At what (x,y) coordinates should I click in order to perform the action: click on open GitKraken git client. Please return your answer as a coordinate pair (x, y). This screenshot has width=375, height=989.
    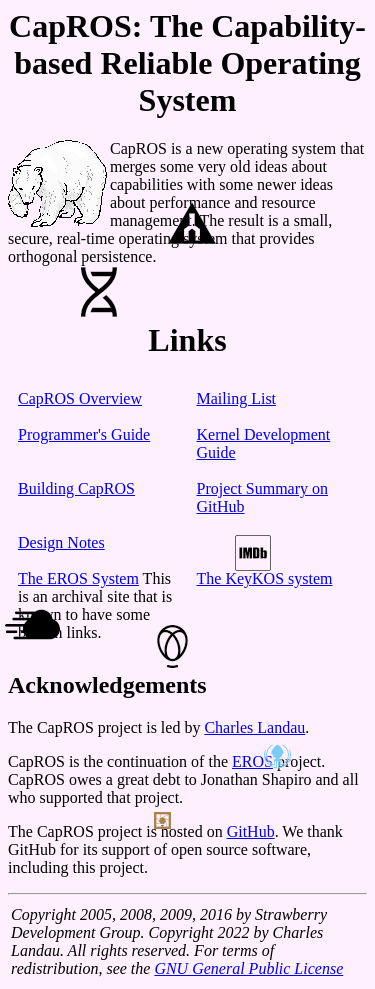
    Looking at the image, I should click on (277, 756).